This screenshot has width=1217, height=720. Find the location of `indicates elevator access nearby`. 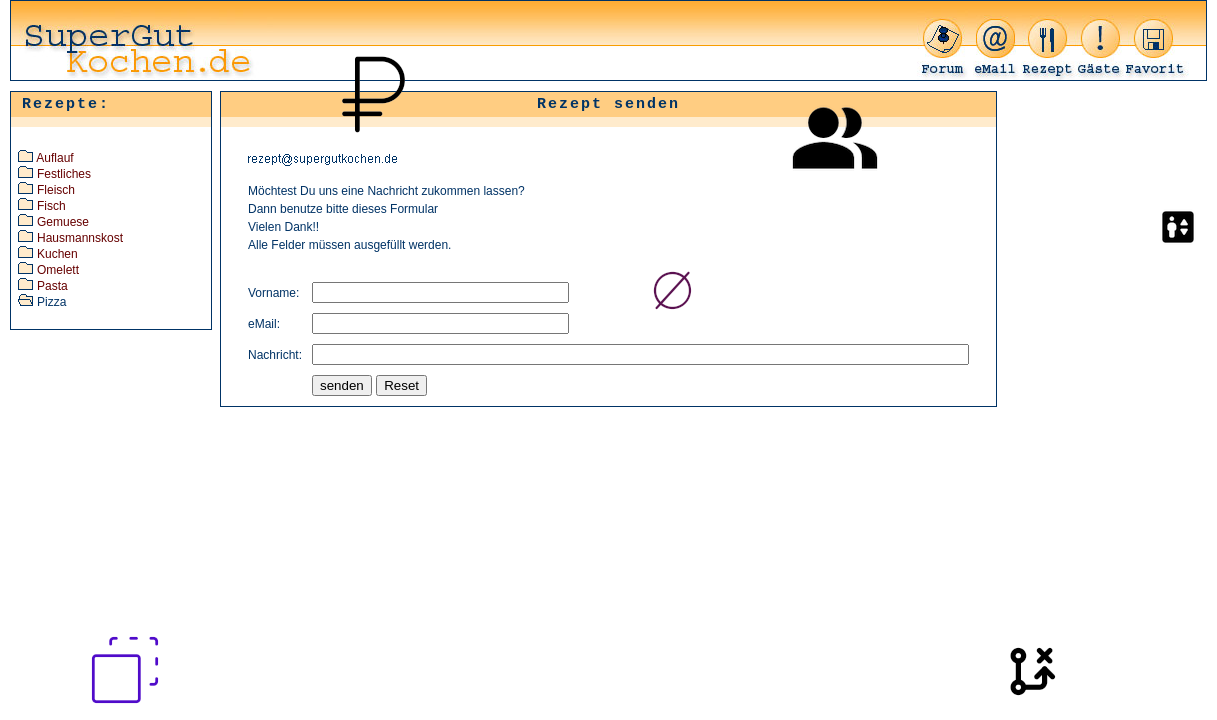

indicates elevator access nearby is located at coordinates (1178, 227).